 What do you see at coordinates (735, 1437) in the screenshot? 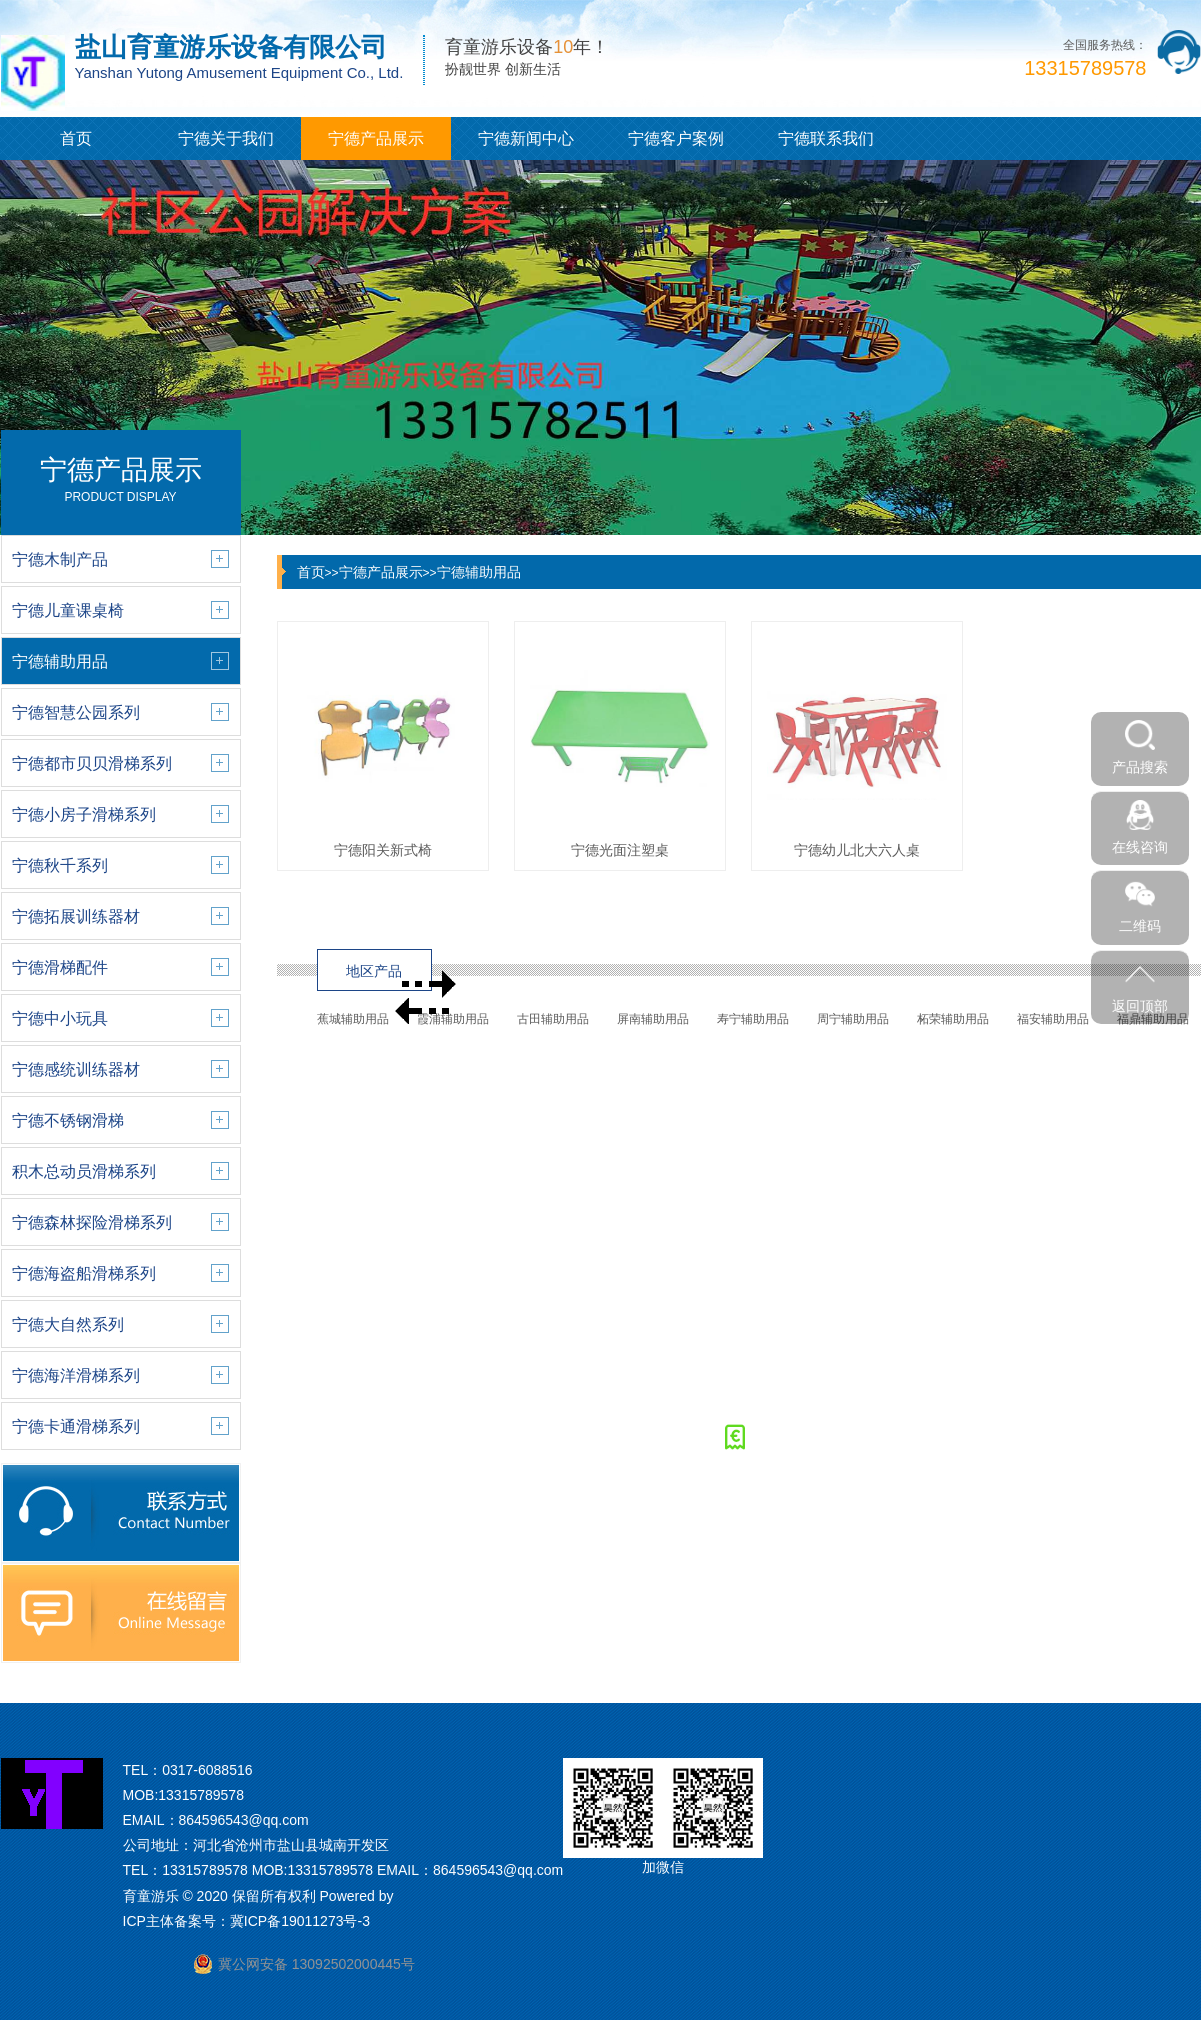
I see `view euro transaction receipt` at bounding box center [735, 1437].